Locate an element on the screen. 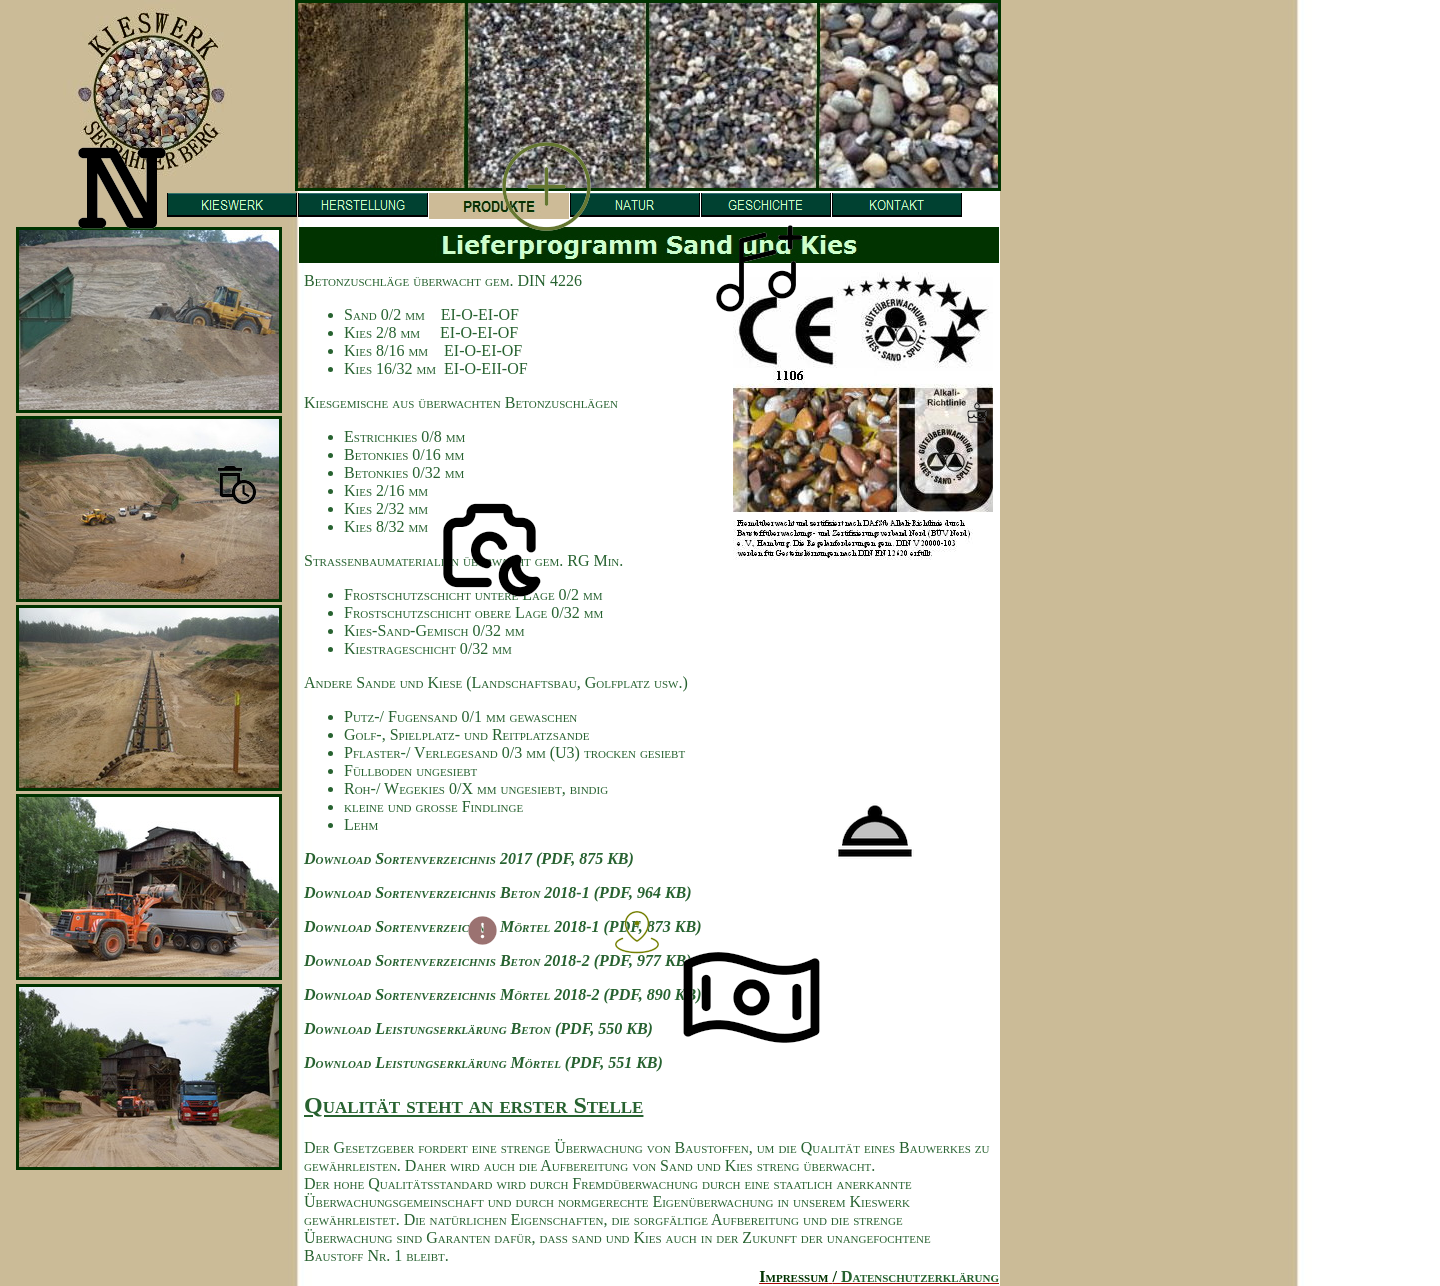 Image resolution: width=1440 pixels, height=1286 pixels. indicates a warning or alert that needs attention is located at coordinates (482, 930).